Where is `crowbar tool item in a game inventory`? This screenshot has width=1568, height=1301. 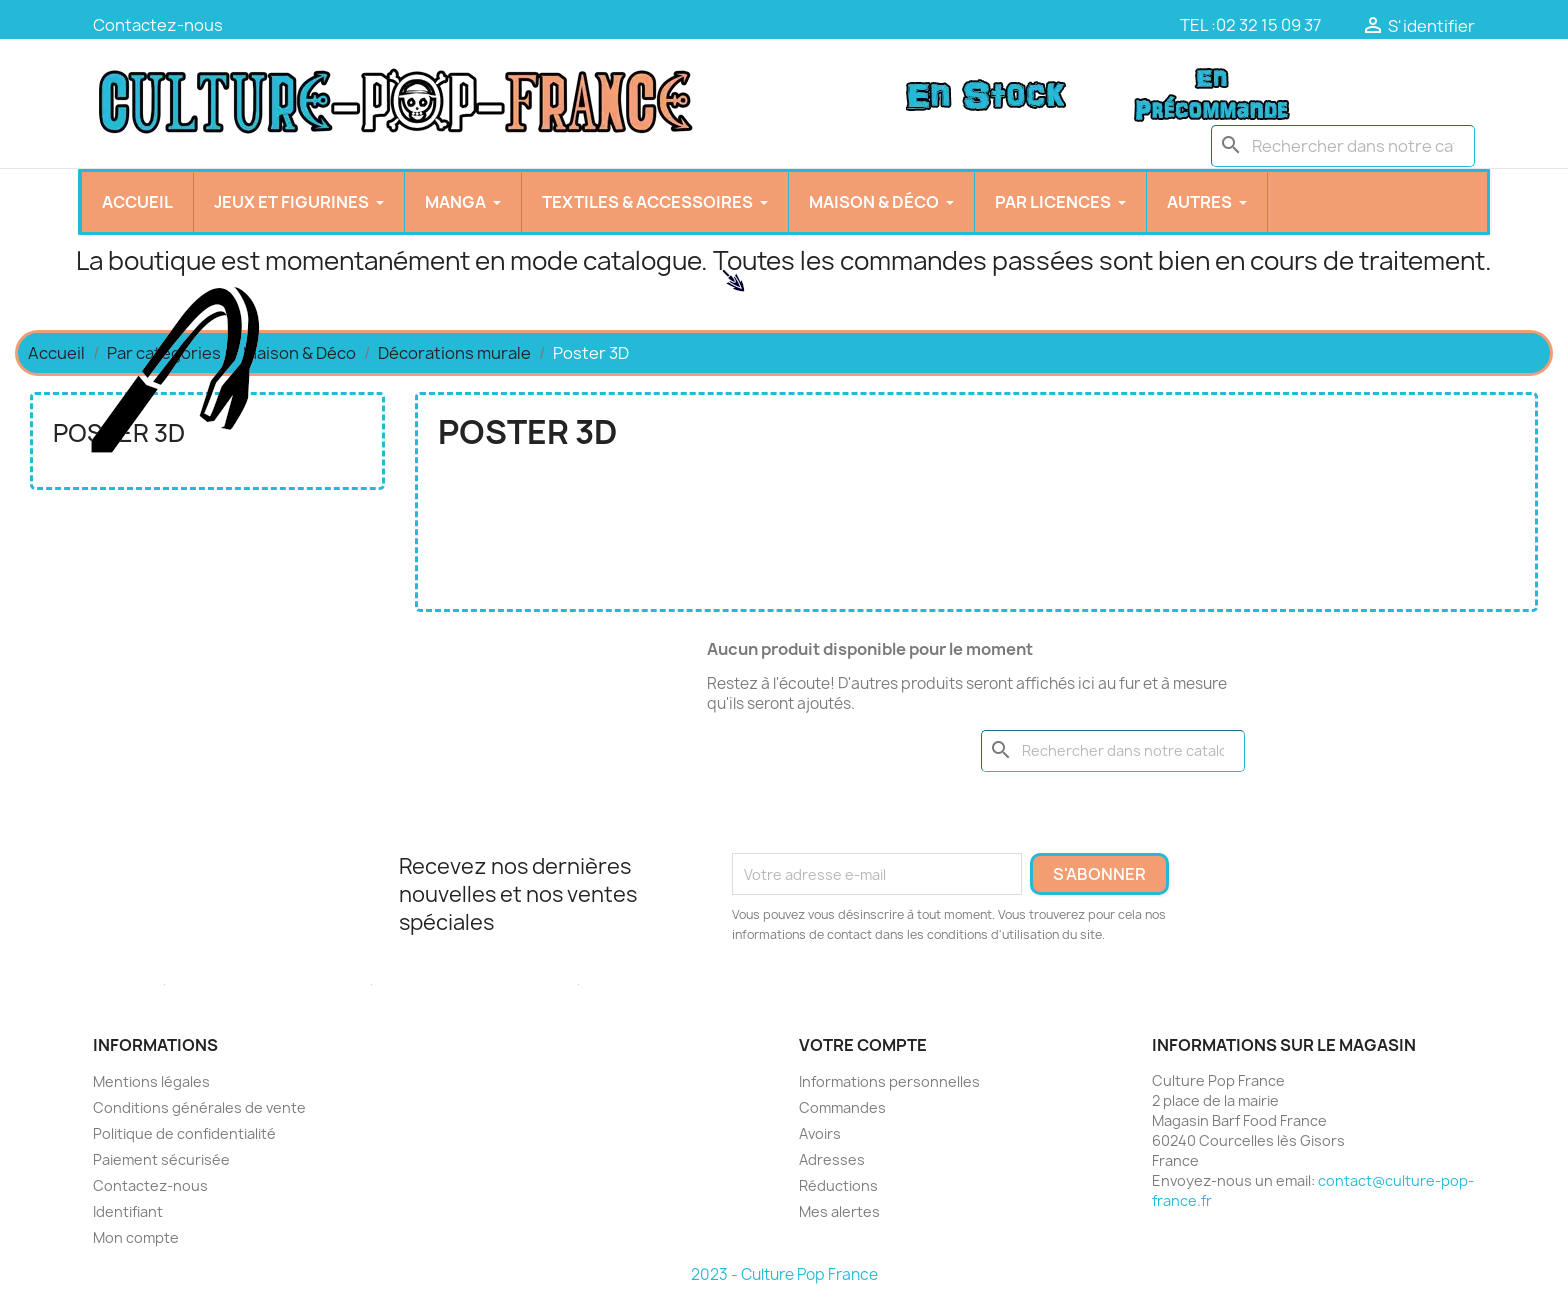
crowbar tool item in a game inventory is located at coordinates (176, 367).